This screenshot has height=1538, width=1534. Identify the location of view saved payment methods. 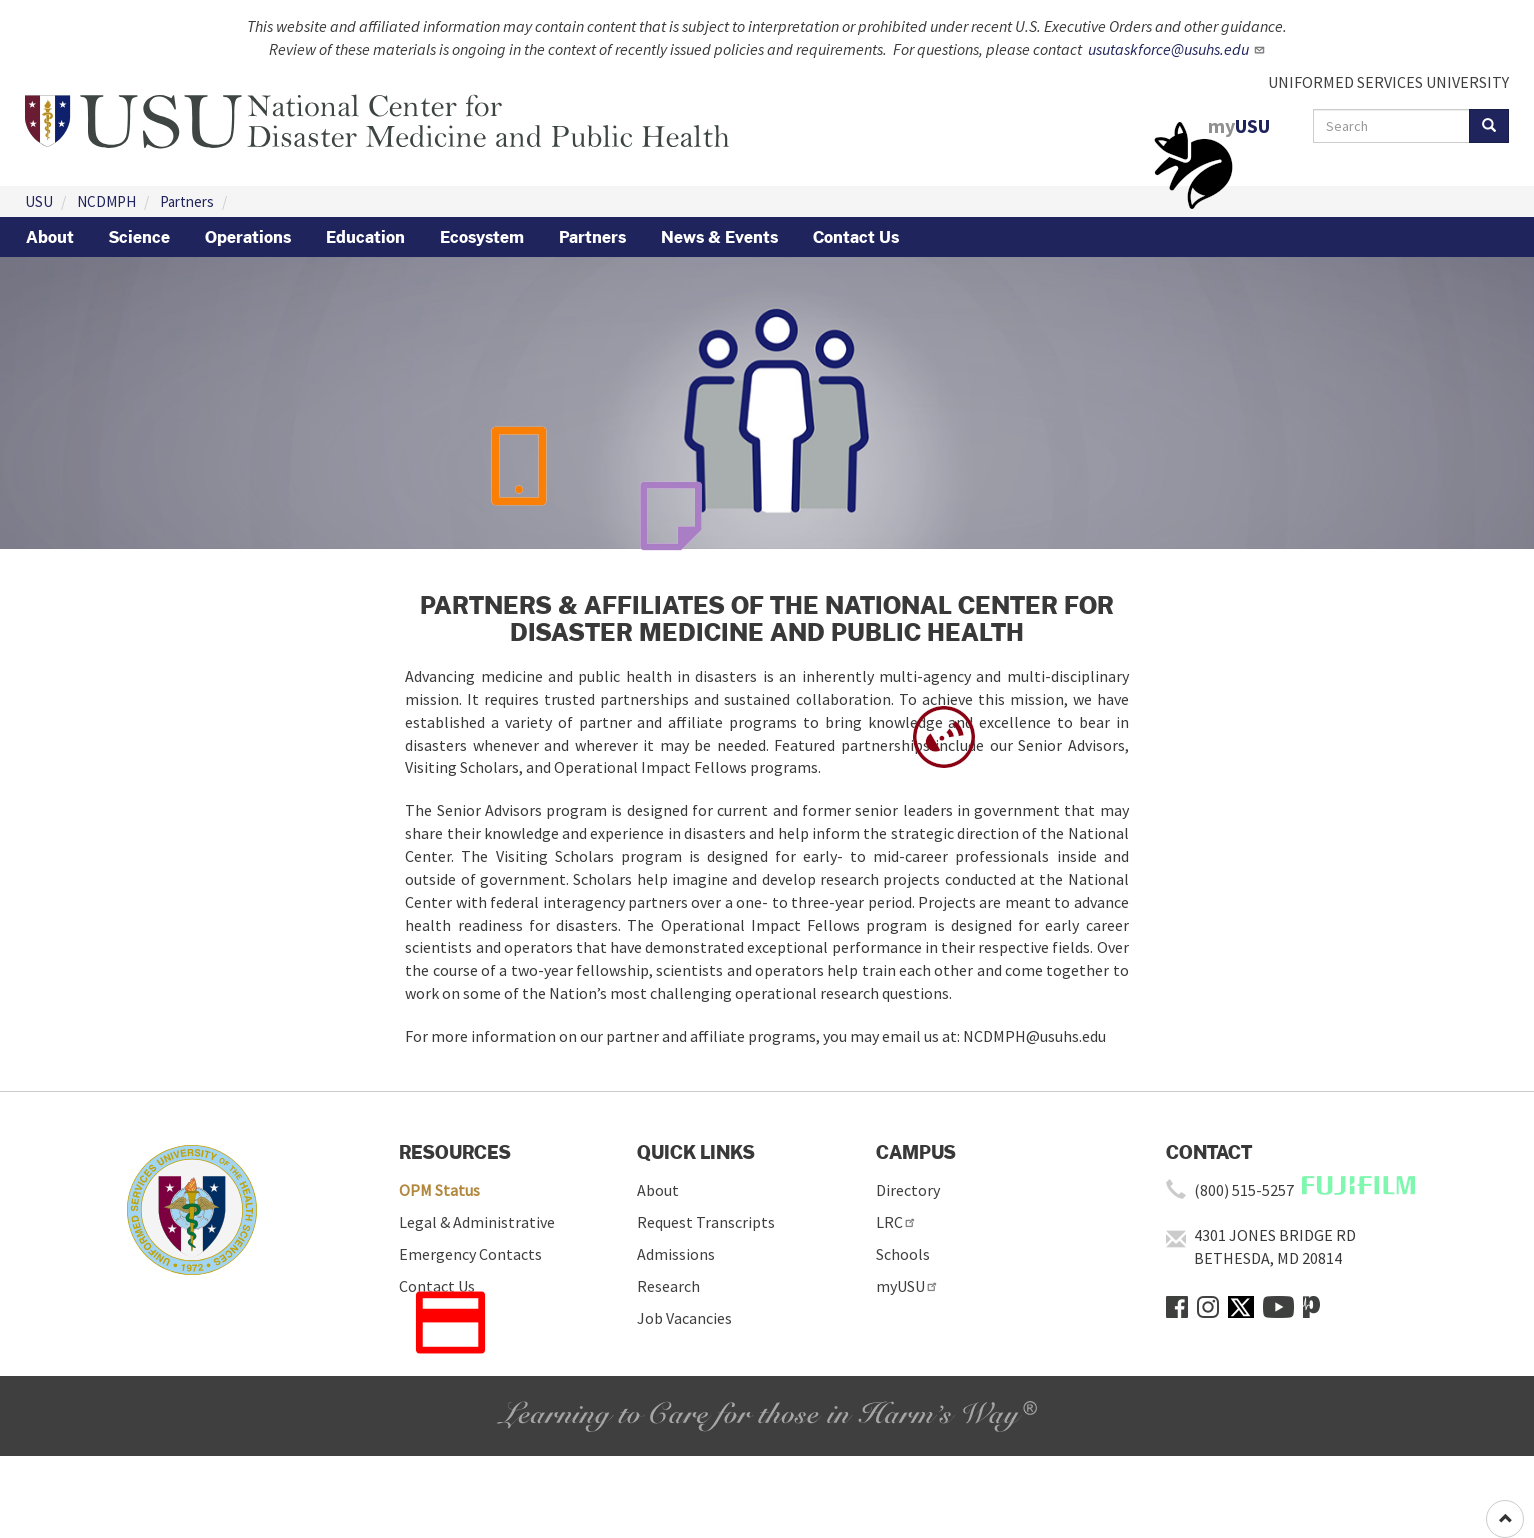
(450, 1322).